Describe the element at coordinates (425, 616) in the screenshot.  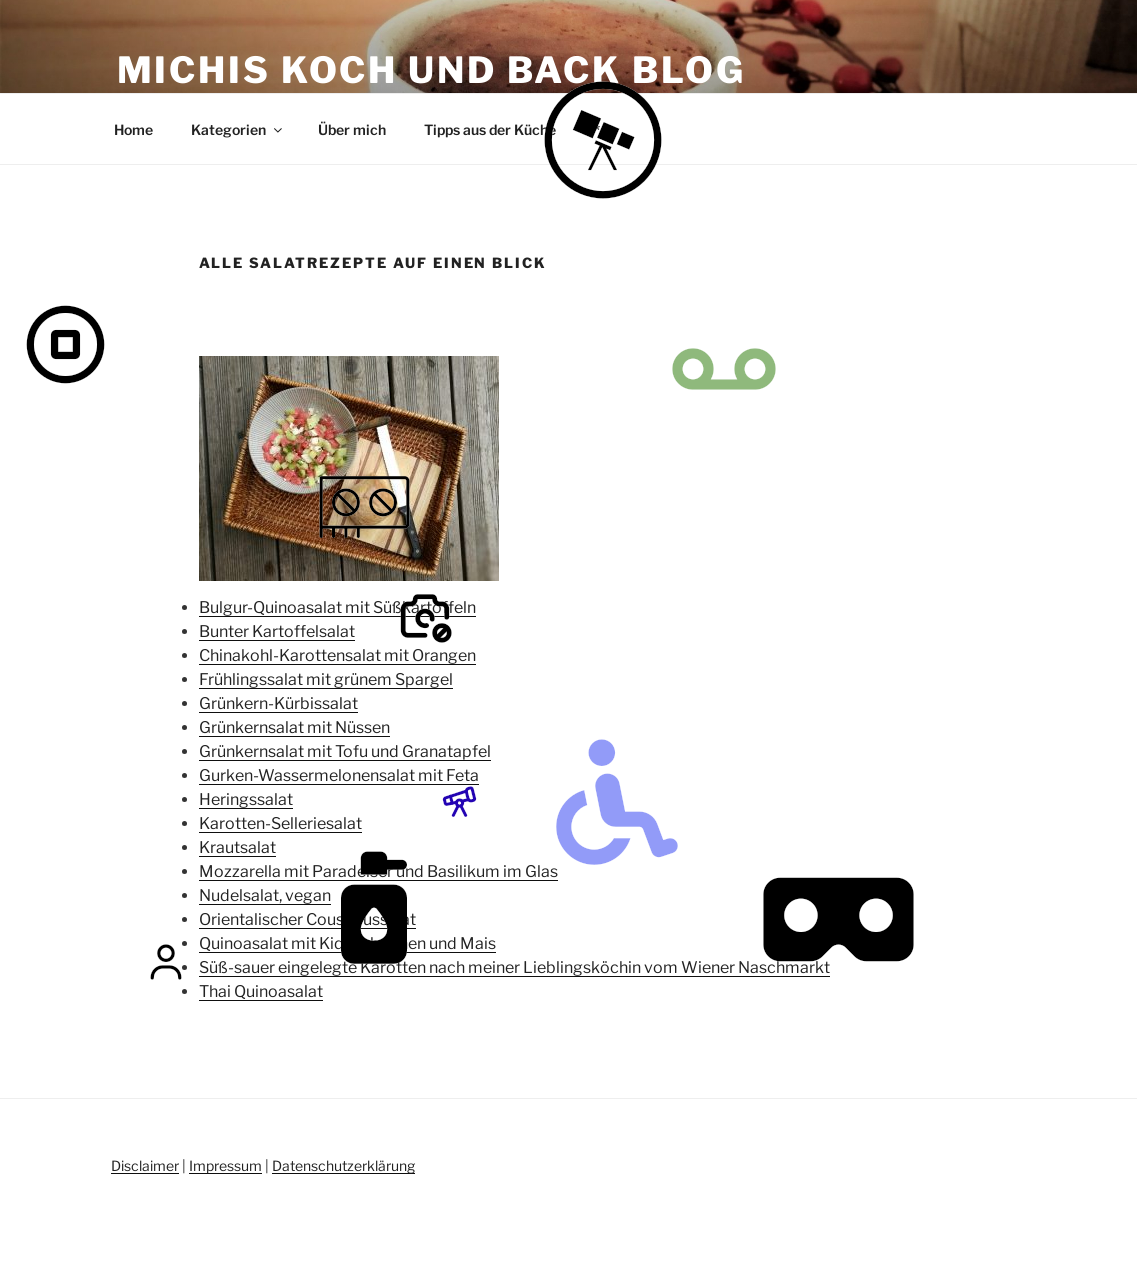
I see `cancel photo capture` at that location.